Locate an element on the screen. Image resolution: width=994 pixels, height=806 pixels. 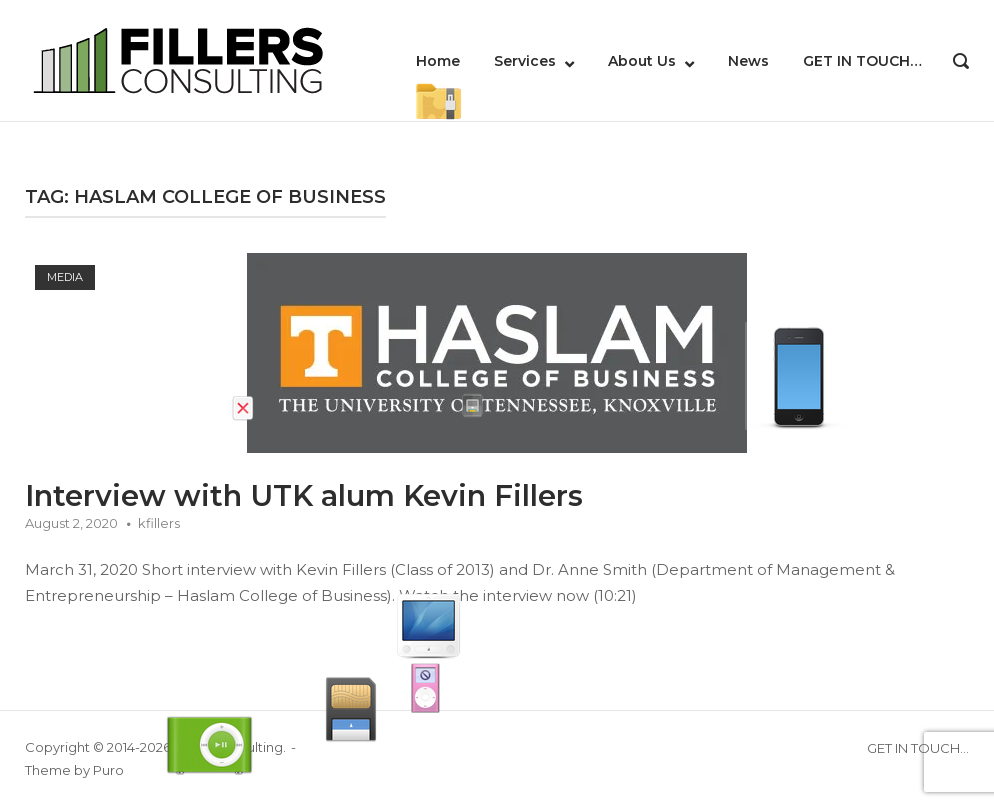
indicates a broken or invalid symbolic link is located at coordinates (243, 408).